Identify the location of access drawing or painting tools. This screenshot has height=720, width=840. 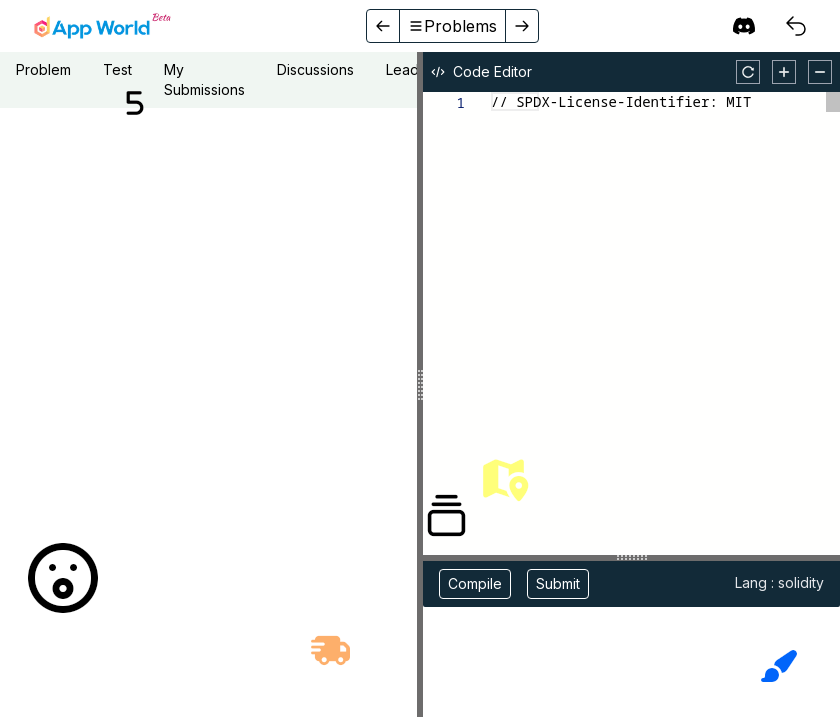
(779, 666).